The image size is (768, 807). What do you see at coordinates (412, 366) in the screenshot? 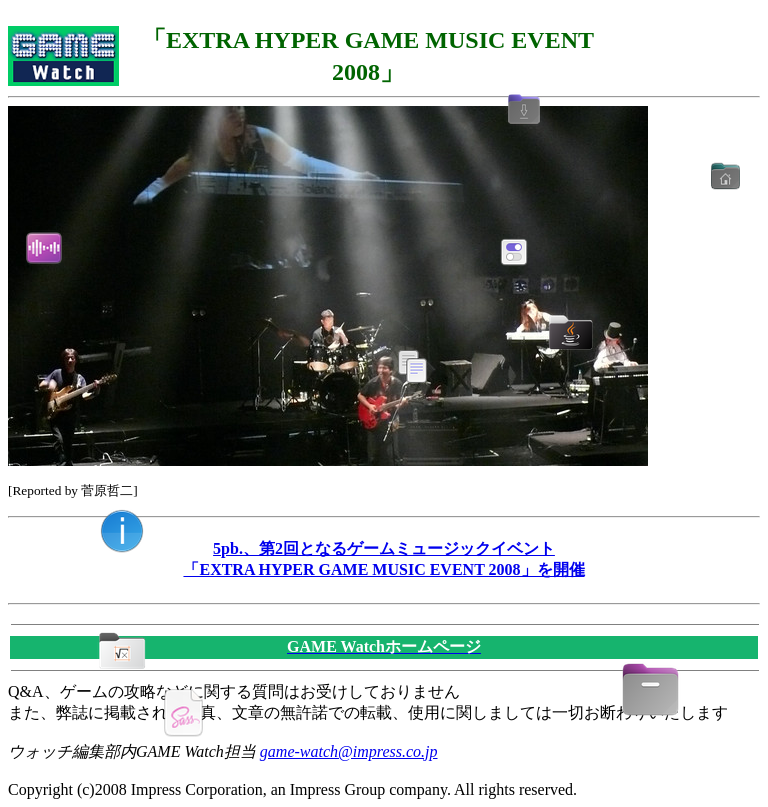
I see `copy selected content to clipboard` at bounding box center [412, 366].